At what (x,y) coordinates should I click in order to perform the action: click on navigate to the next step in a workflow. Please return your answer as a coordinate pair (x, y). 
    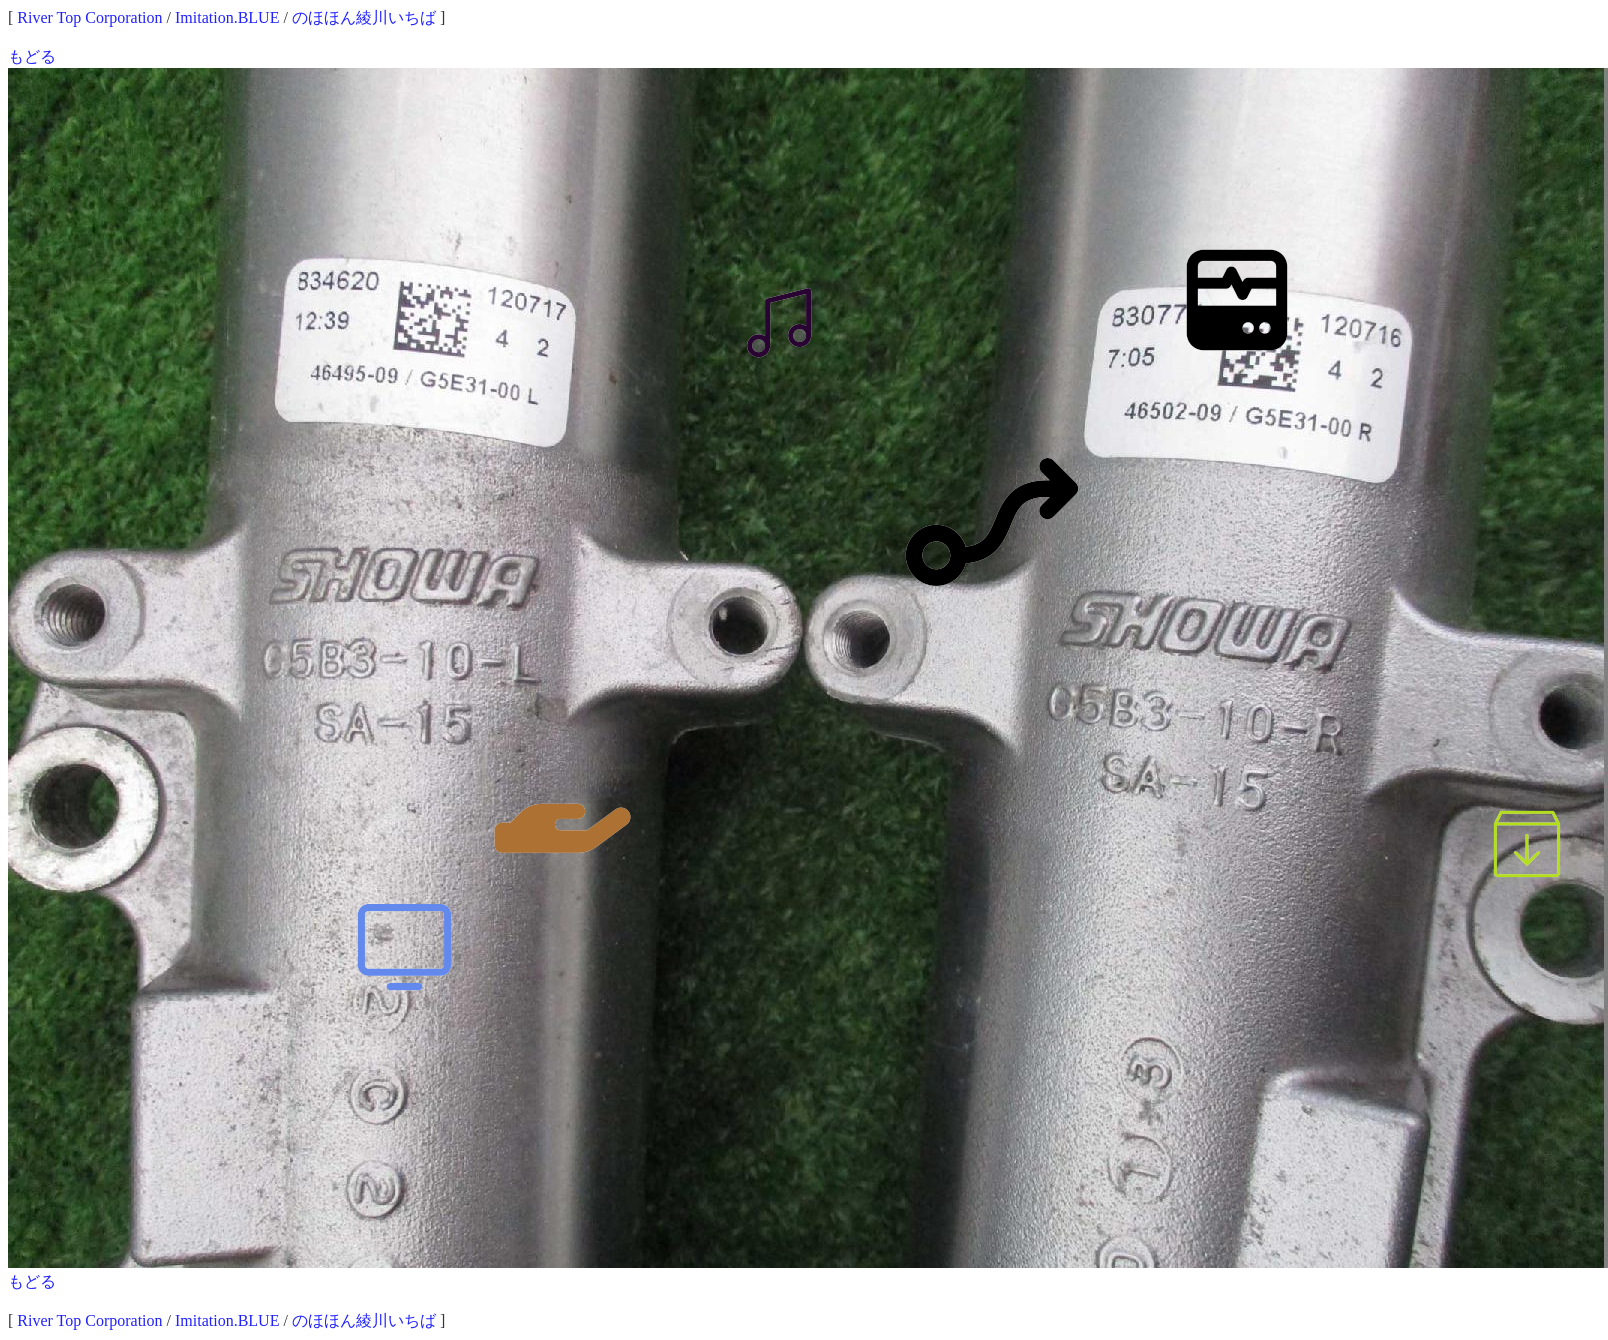
    Looking at the image, I should click on (992, 522).